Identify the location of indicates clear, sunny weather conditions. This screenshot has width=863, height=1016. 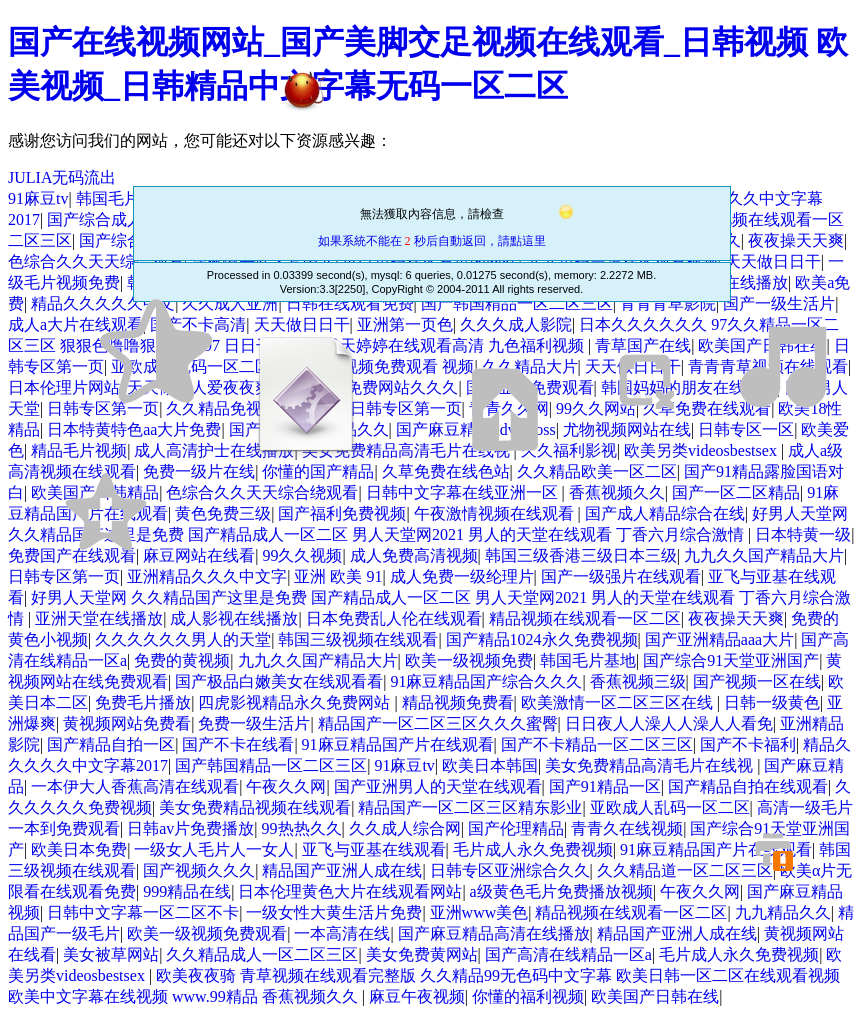
(566, 212).